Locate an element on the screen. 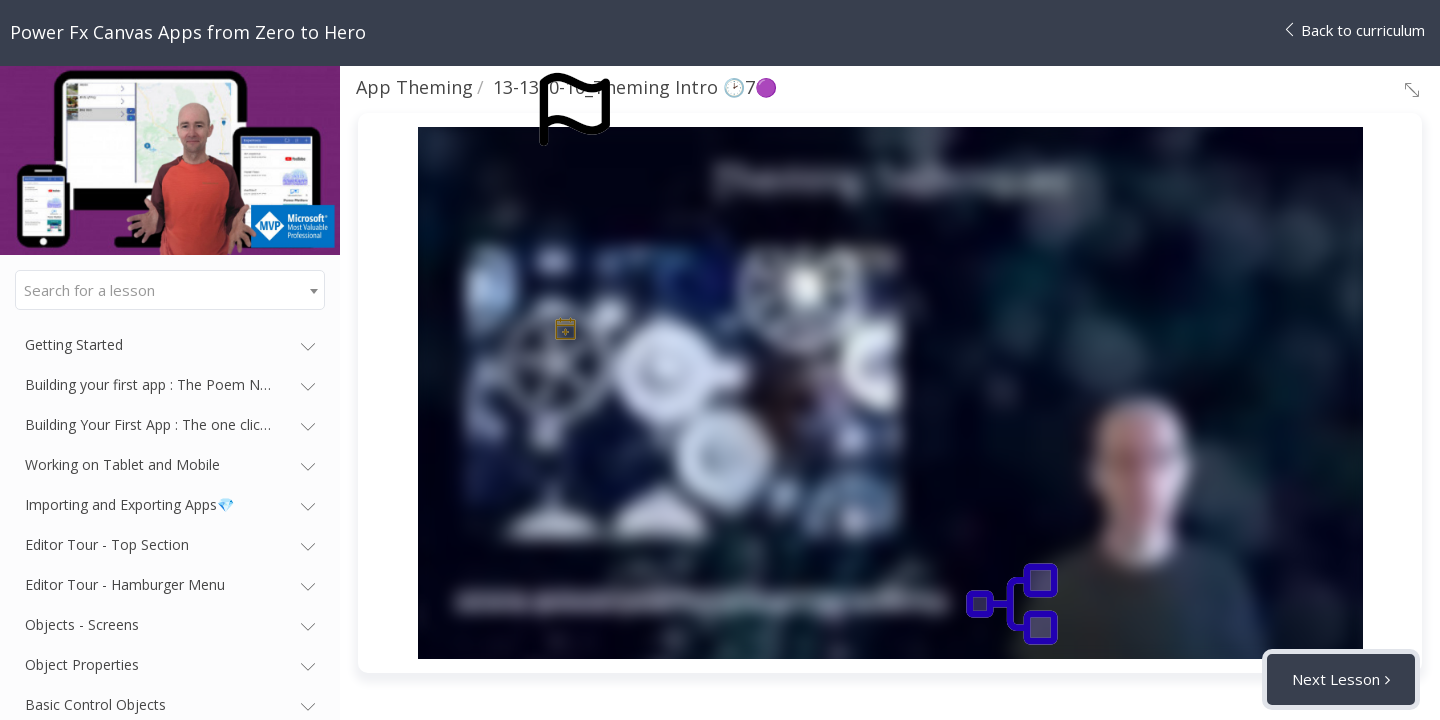 This screenshot has width=1440, height=720. flag or mark an item for follow-up is located at coordinates (572, 108).